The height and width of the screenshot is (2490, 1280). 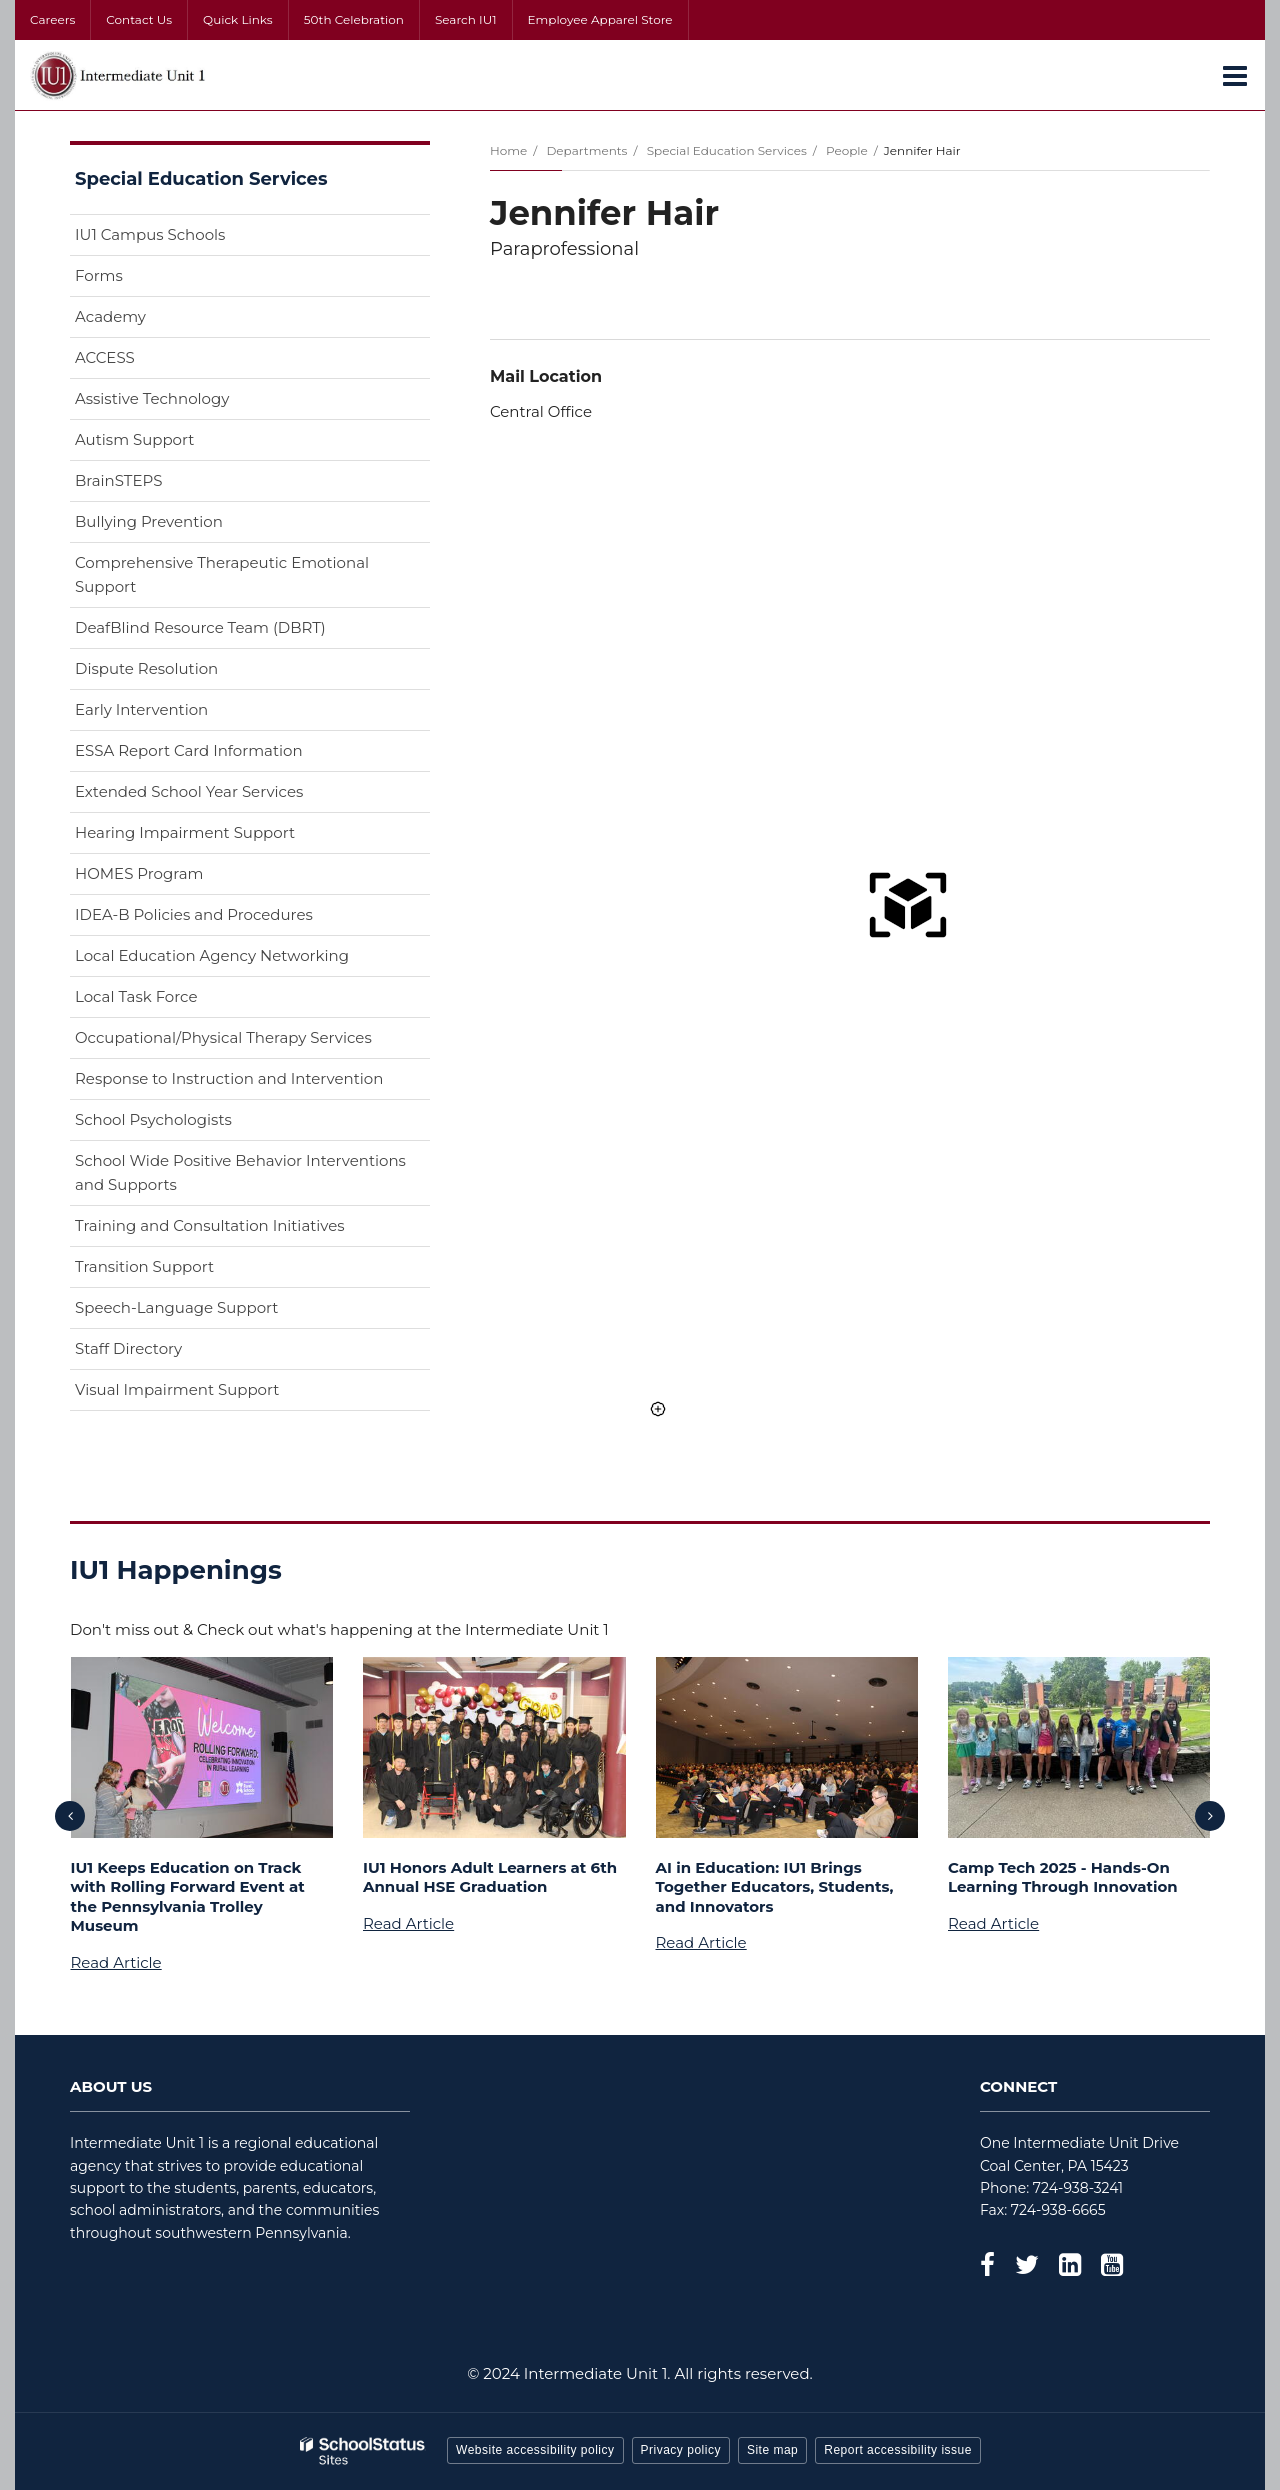 What do you see at coordinates (908, 905) in the screenshot?
I see `scan or capture a 3D object` at bounding box center [908, 905].